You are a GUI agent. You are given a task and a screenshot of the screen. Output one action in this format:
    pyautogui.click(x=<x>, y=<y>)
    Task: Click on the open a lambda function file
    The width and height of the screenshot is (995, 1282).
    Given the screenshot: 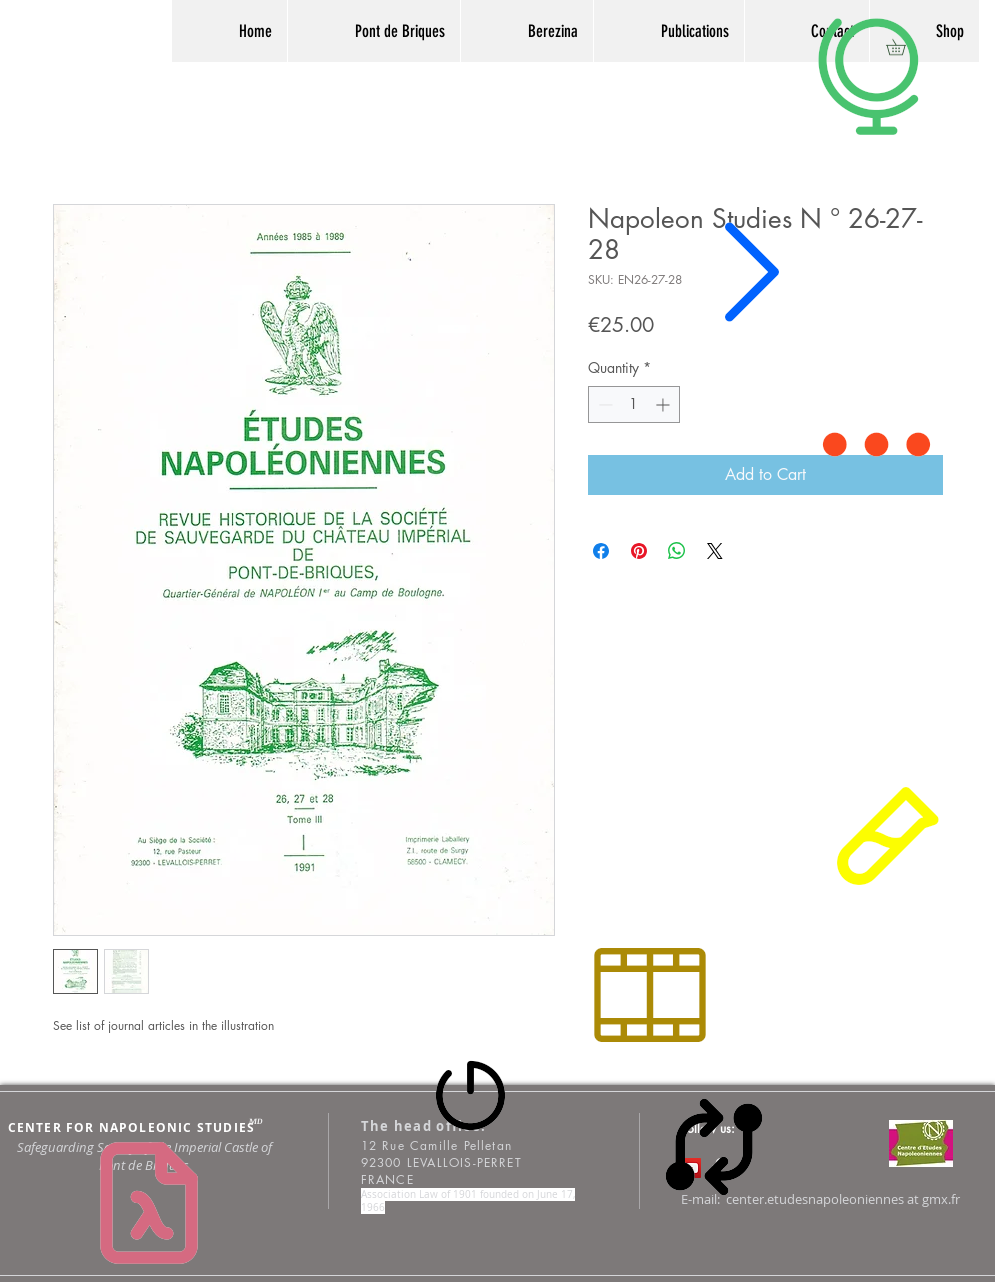 What is the action you would take?
    pyautogui.click(x=149, y=1203)
    